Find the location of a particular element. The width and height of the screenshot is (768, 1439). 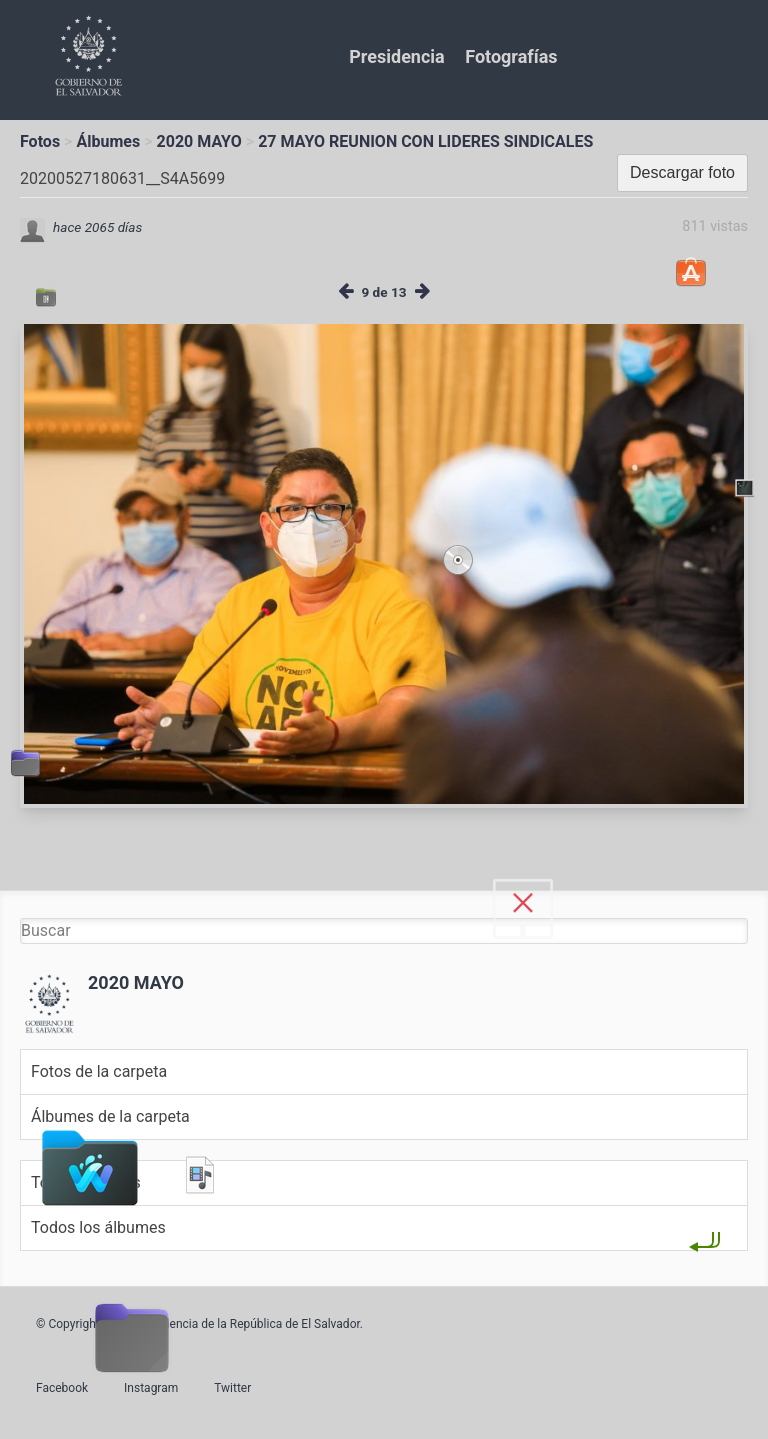

open a folder to view its contents is located at coordinates (132, 1338).